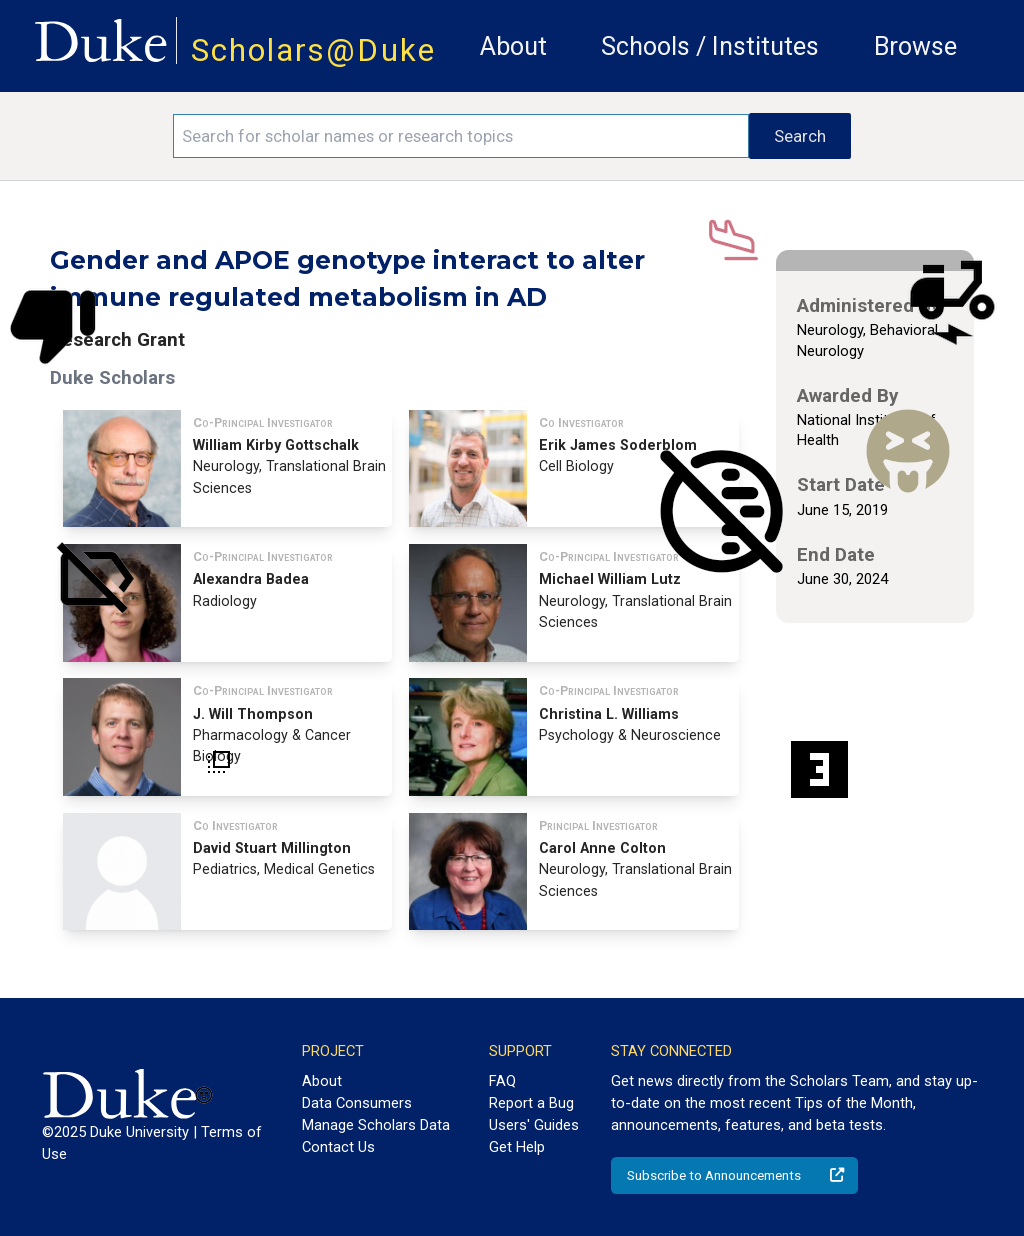 This screenshot has height=1236, width=1024. What do you see at coordinates (219, 762) in the screenshot?
I see `bring element to front of layer stack` at bounding box center [219, 762].